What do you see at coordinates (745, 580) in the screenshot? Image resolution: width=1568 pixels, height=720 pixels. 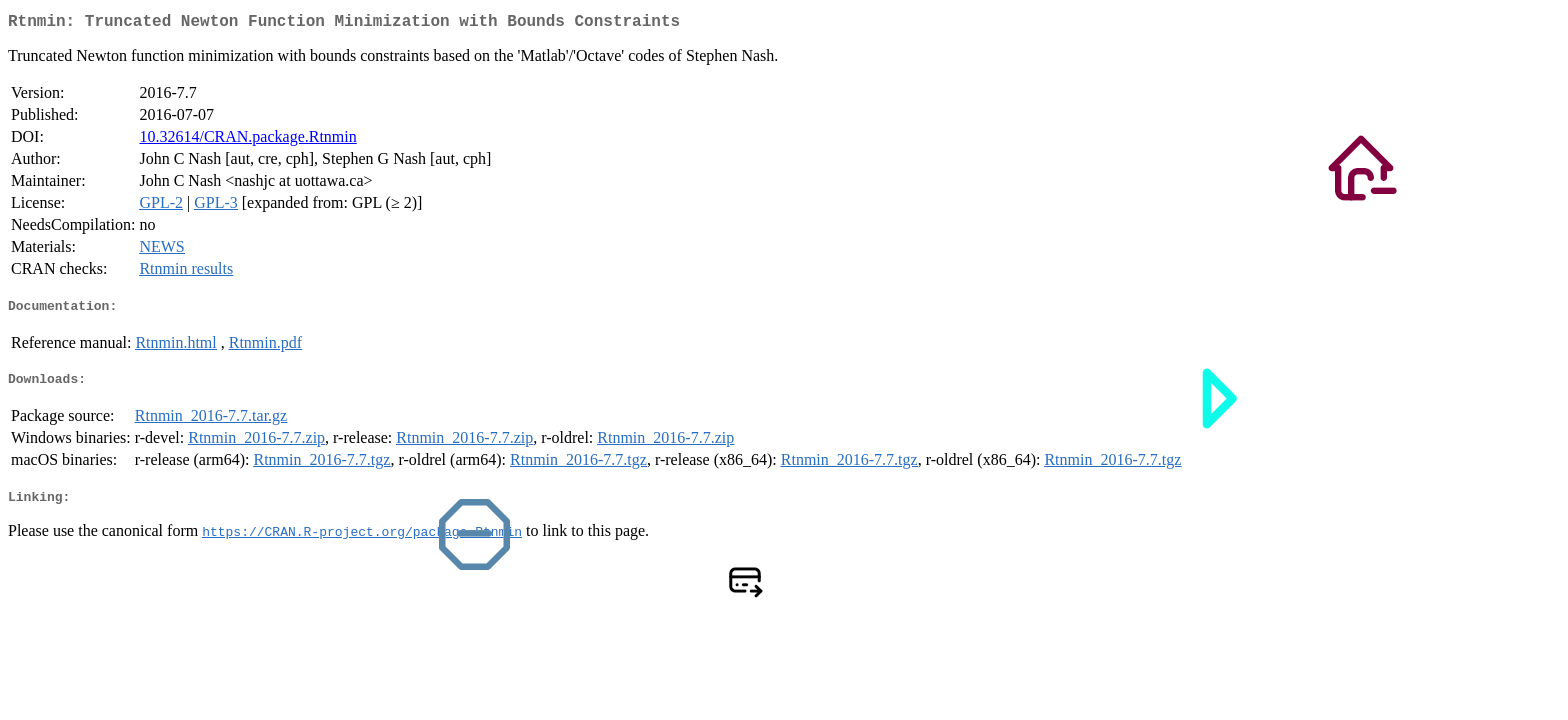 I see `make a payment with saved card` at bounding box center [745, 580].